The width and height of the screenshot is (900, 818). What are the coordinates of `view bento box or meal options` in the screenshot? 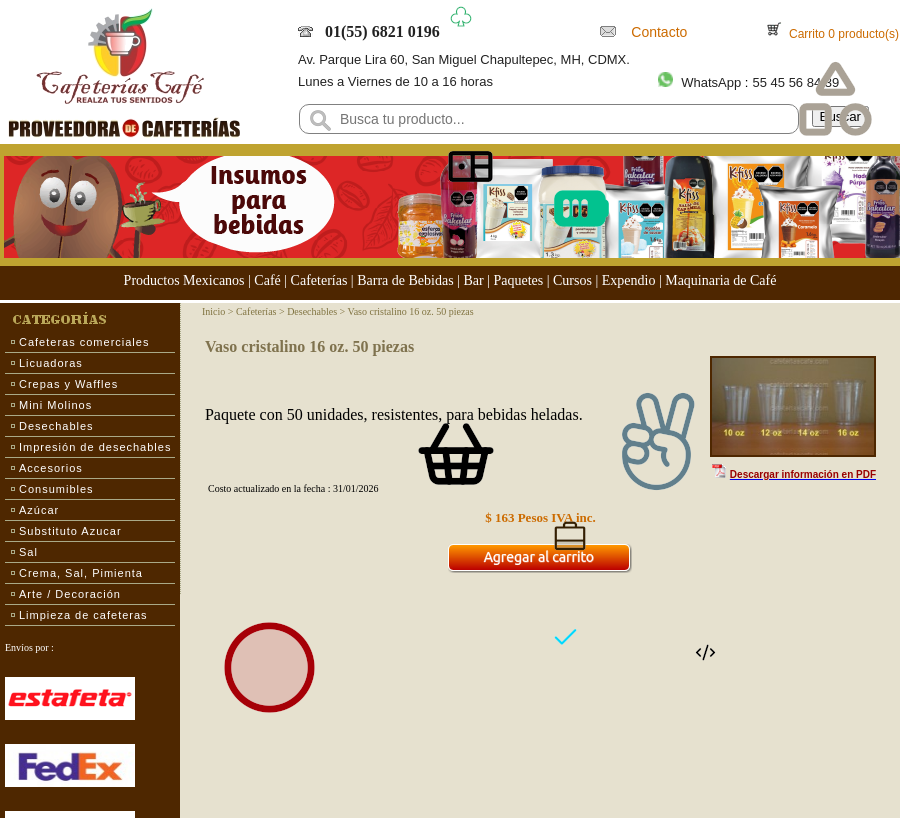 It's located at (470, 166).